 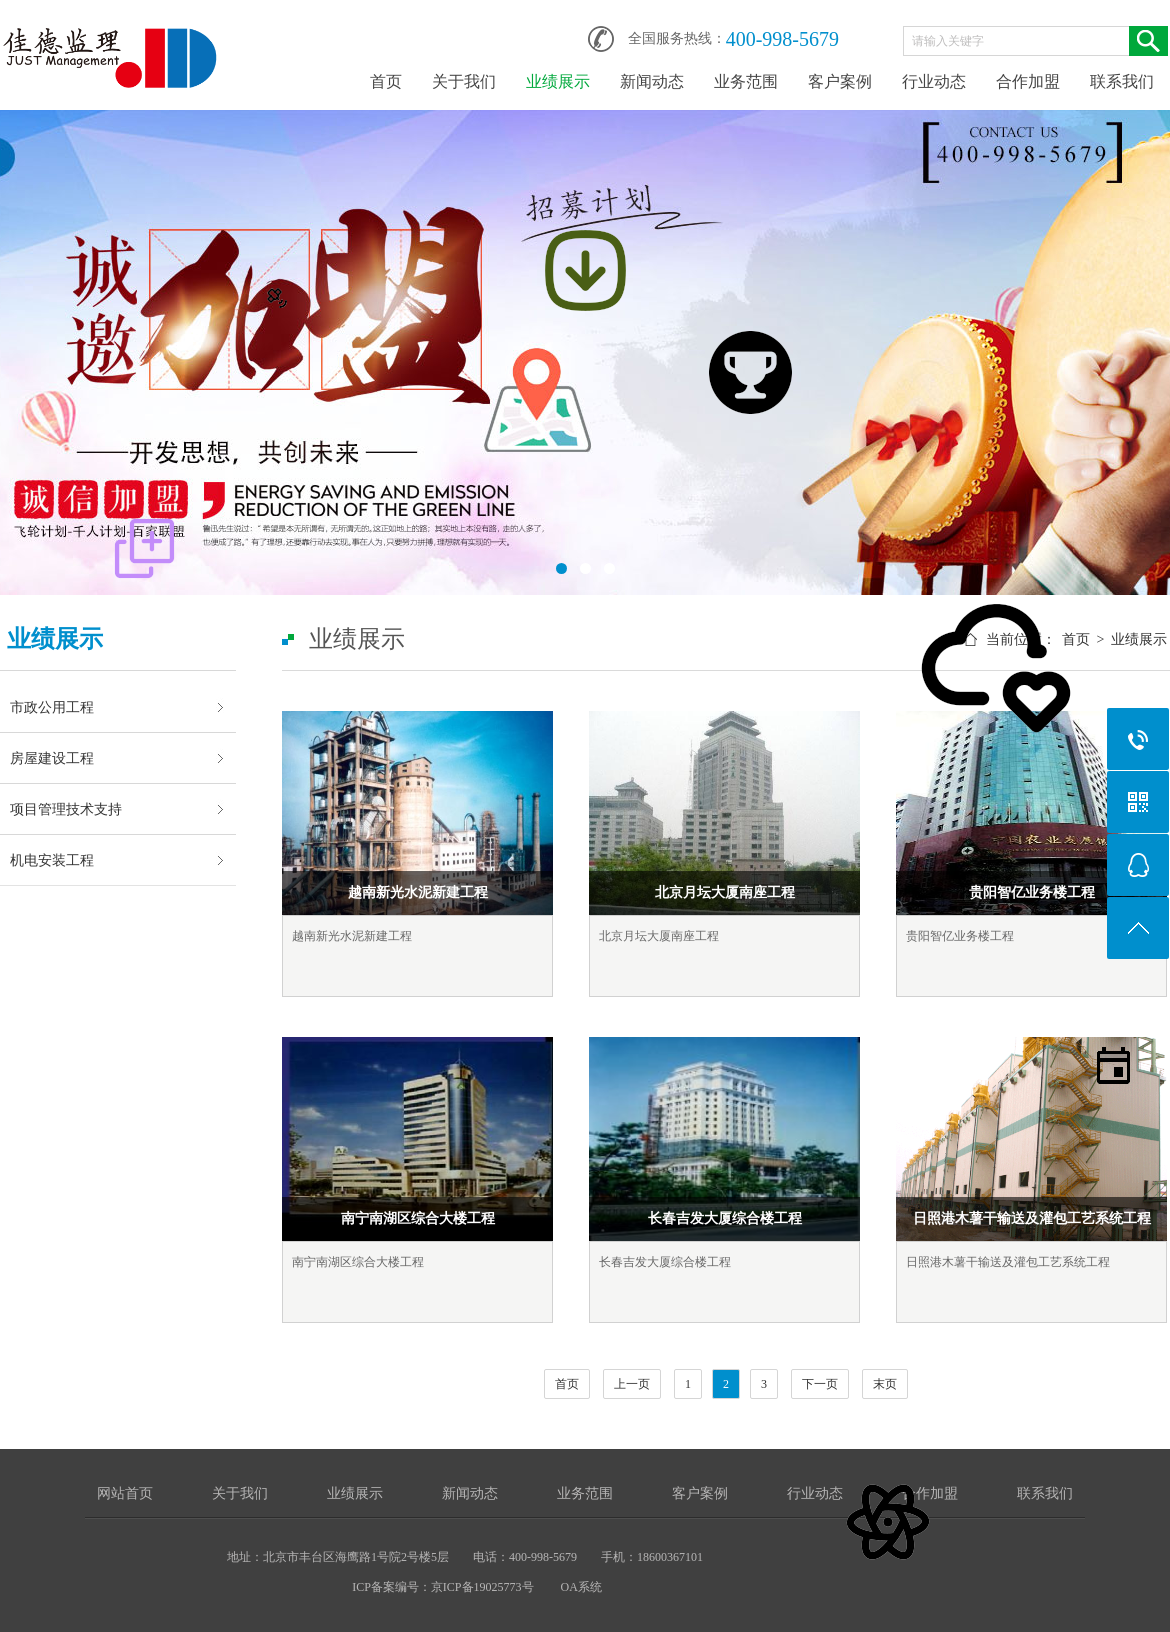 I want to click on react native framework logo, so click(x=888, y=1522).